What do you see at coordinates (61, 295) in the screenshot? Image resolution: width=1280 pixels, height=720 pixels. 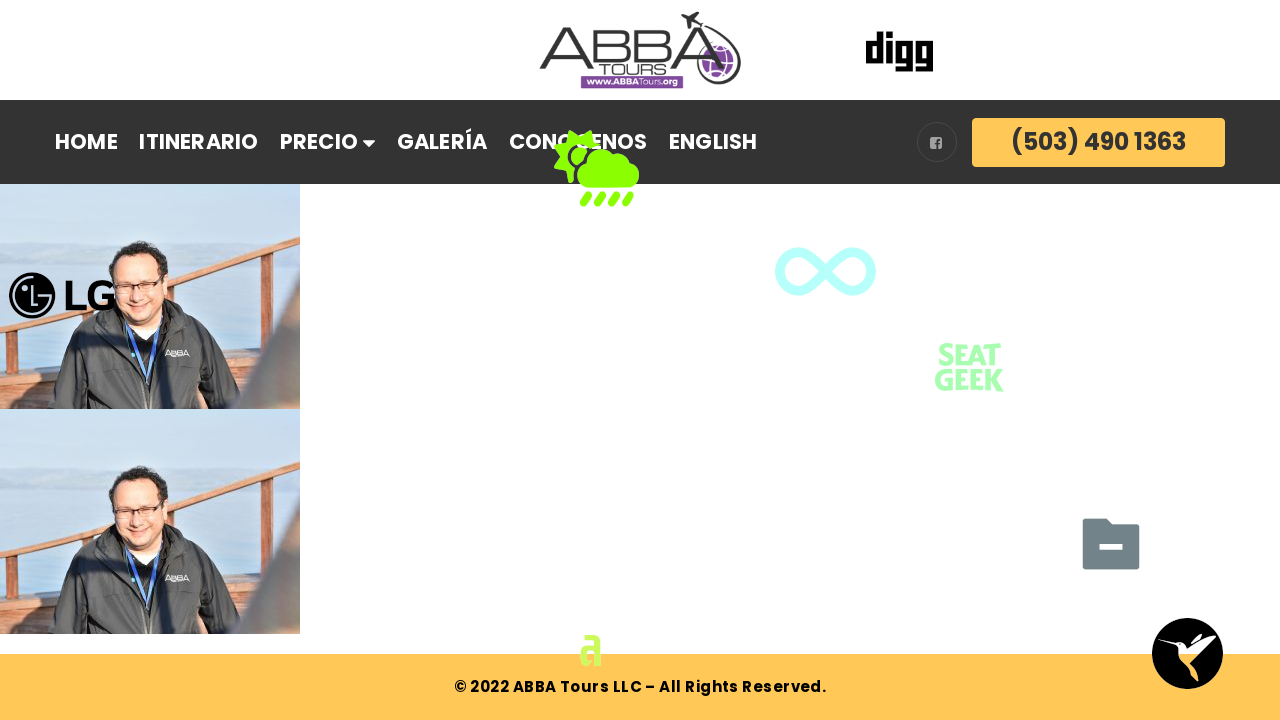 I see `LG brand logo or product identifier` at bounding box center [61, 295].